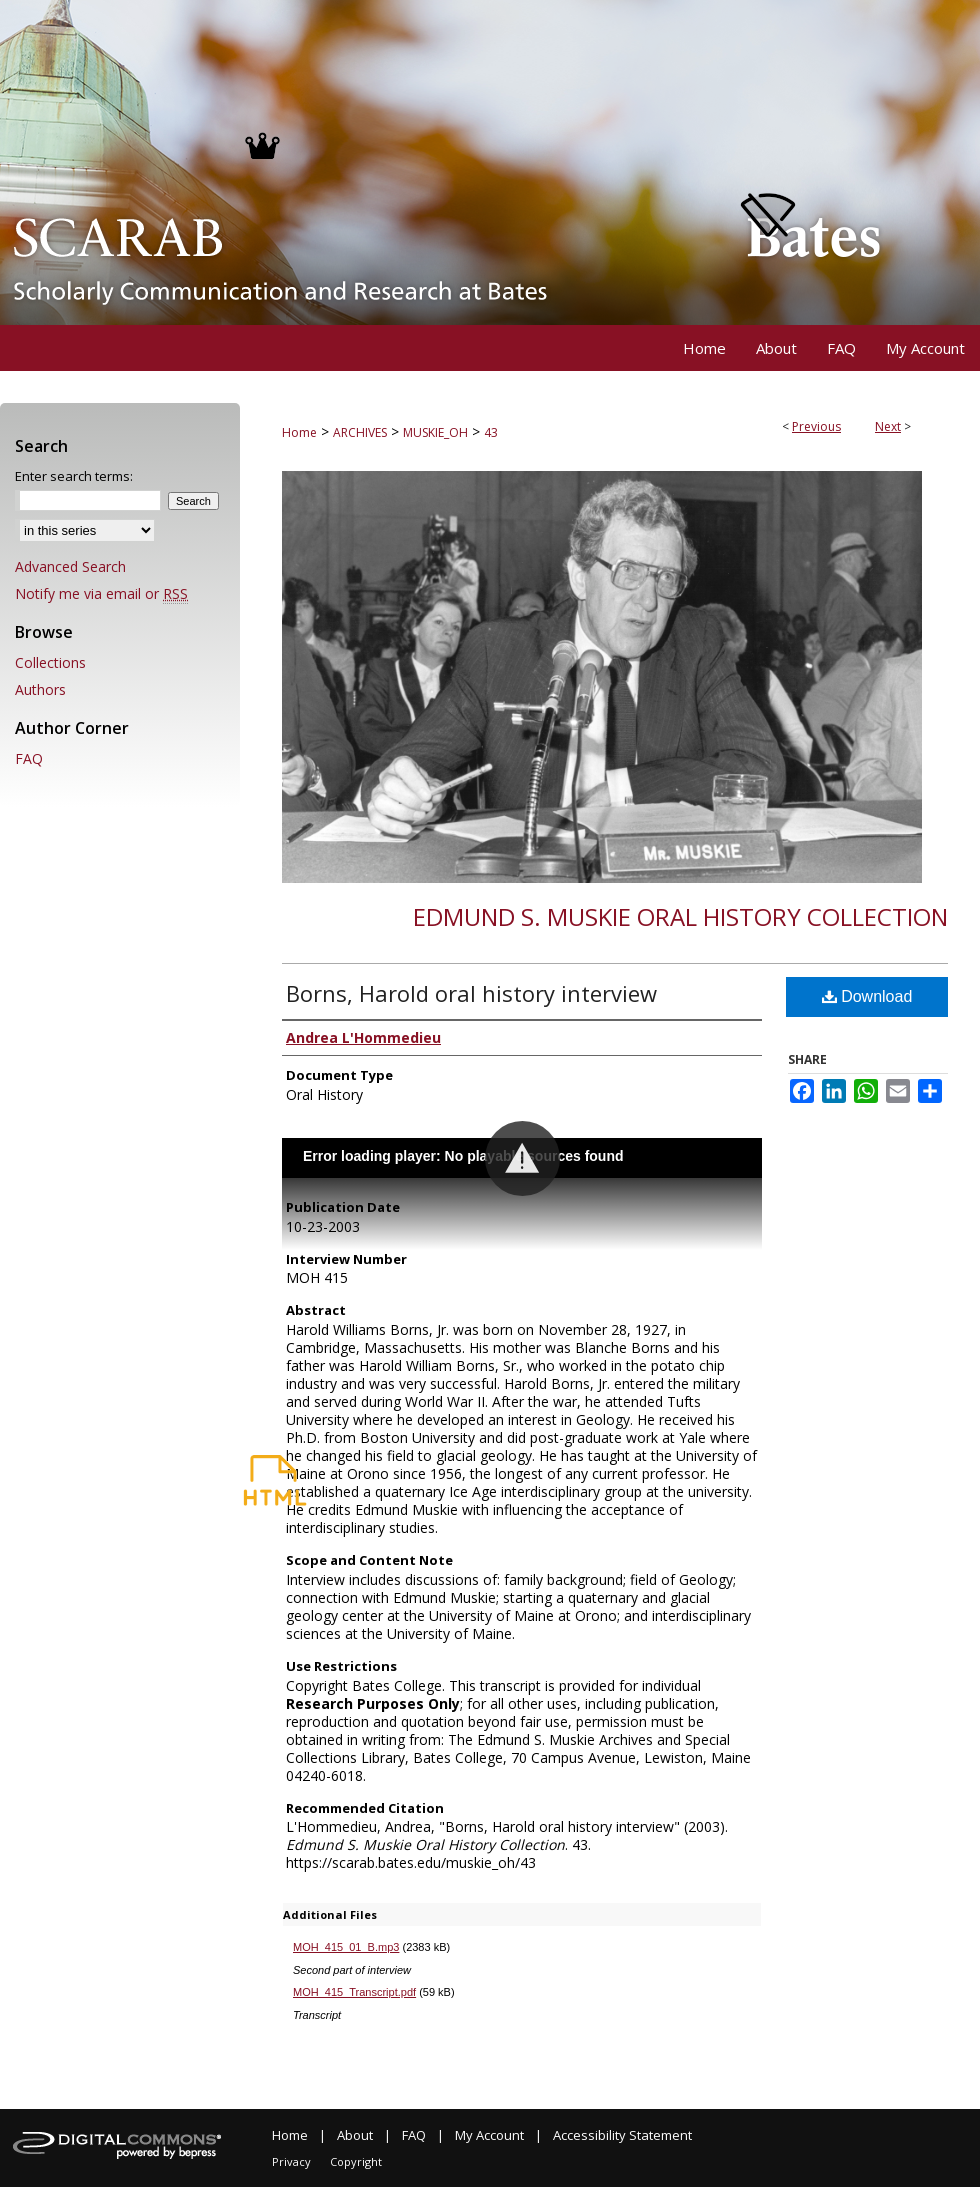 The width and height of the screenshot is (980, 2187). Describe the element at coordinates (262, 147) in the screenshot. I see `indicates premium or VIP membership status` at that location.